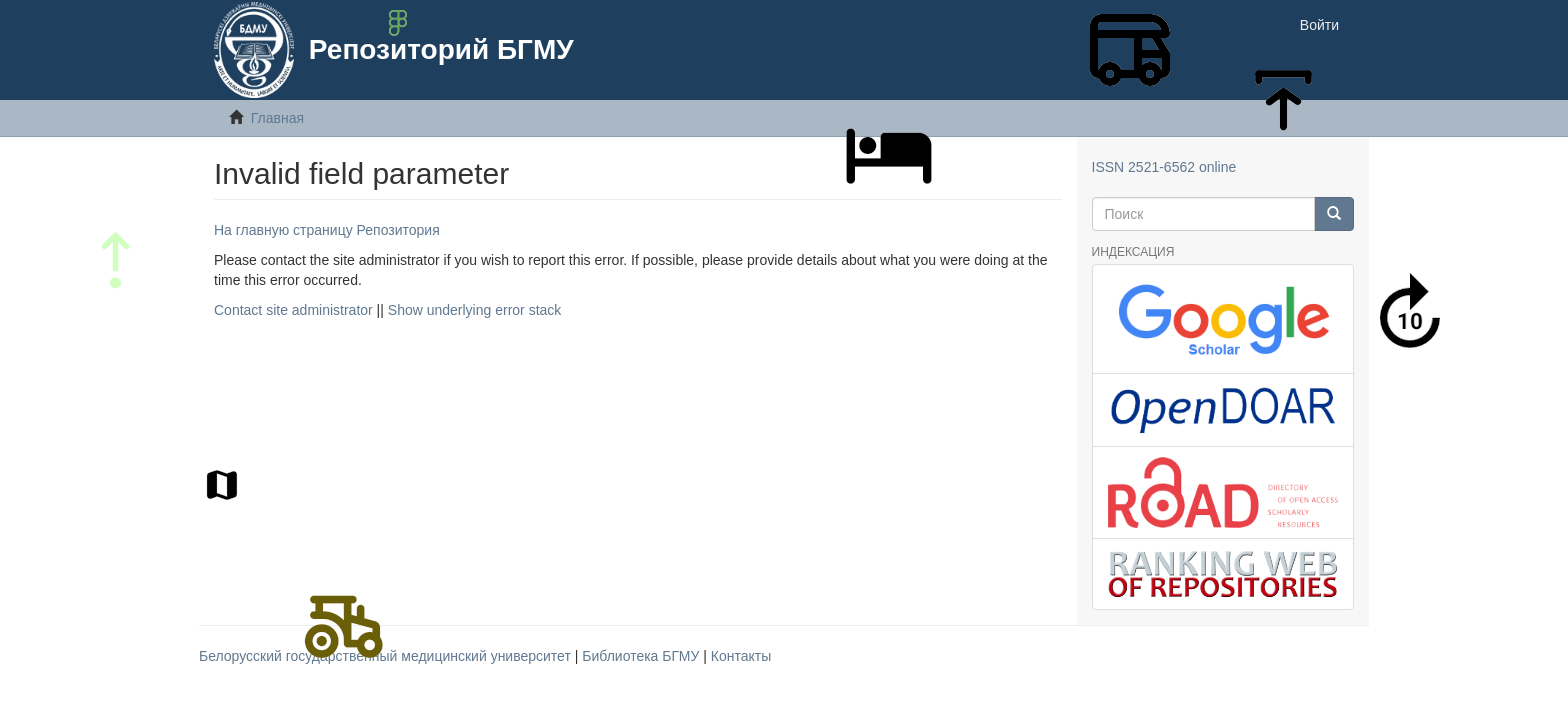 The height and width of the screenshot is (720, 1568). Describe the element at coordinates (222, 485) in the screenshot. I see `open map view` at that location.